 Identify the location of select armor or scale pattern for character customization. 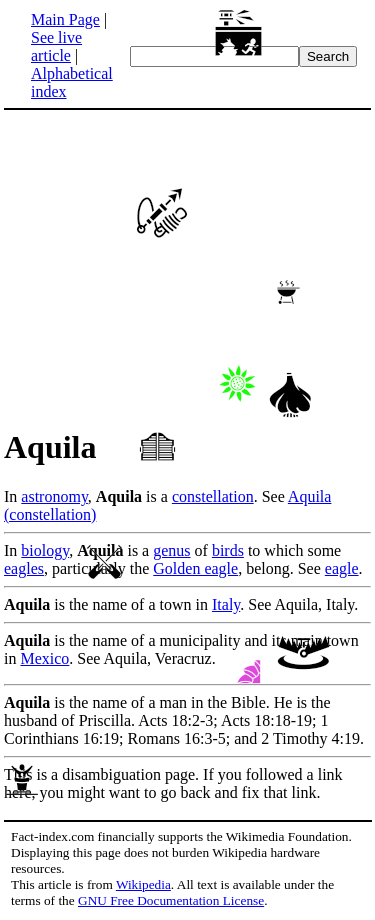
(248, 671).